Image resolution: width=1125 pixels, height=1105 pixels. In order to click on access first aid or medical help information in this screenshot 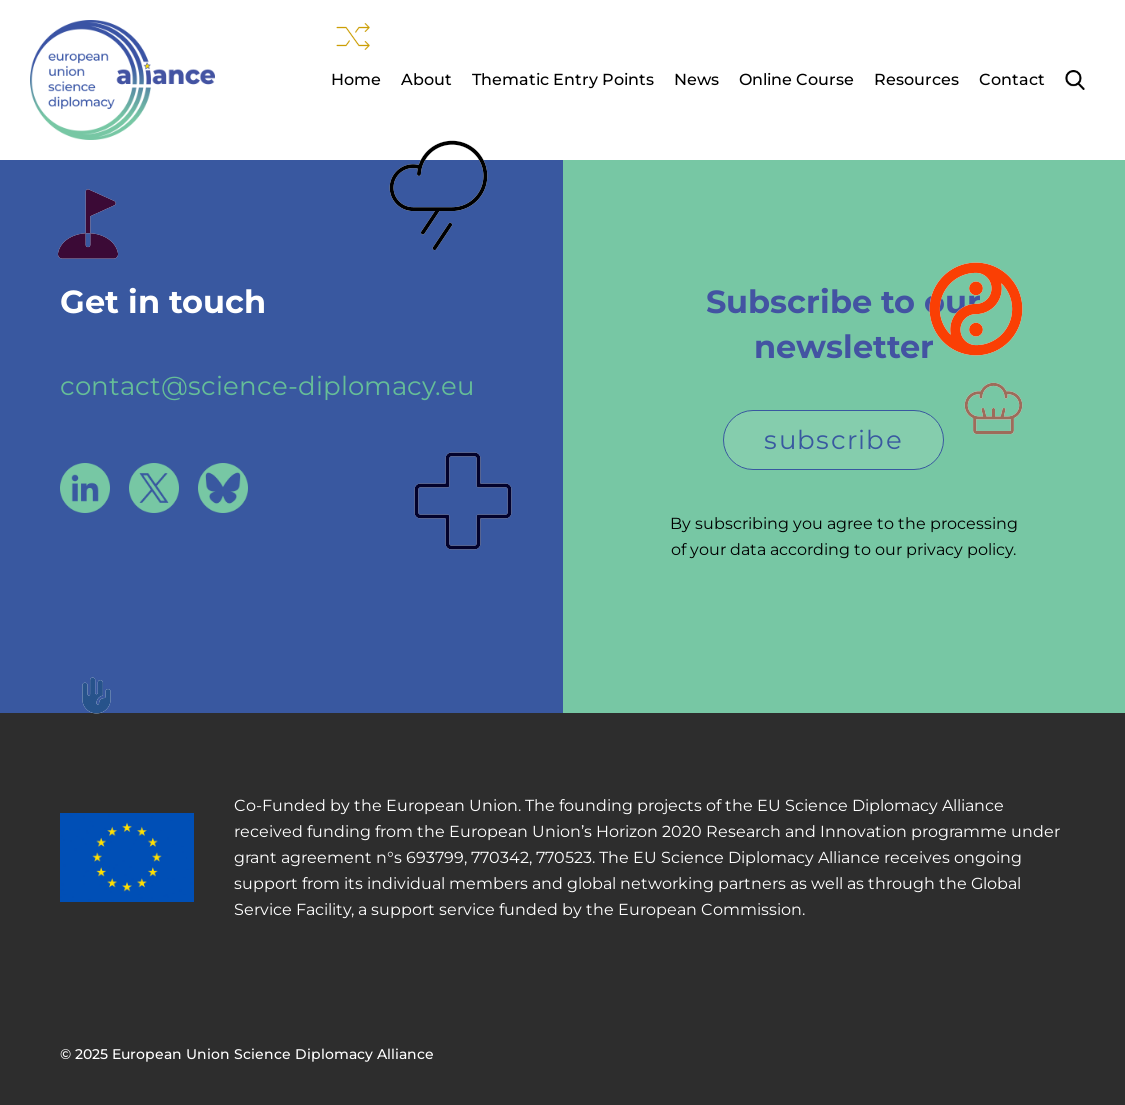, I will do `click(463, 501)`.